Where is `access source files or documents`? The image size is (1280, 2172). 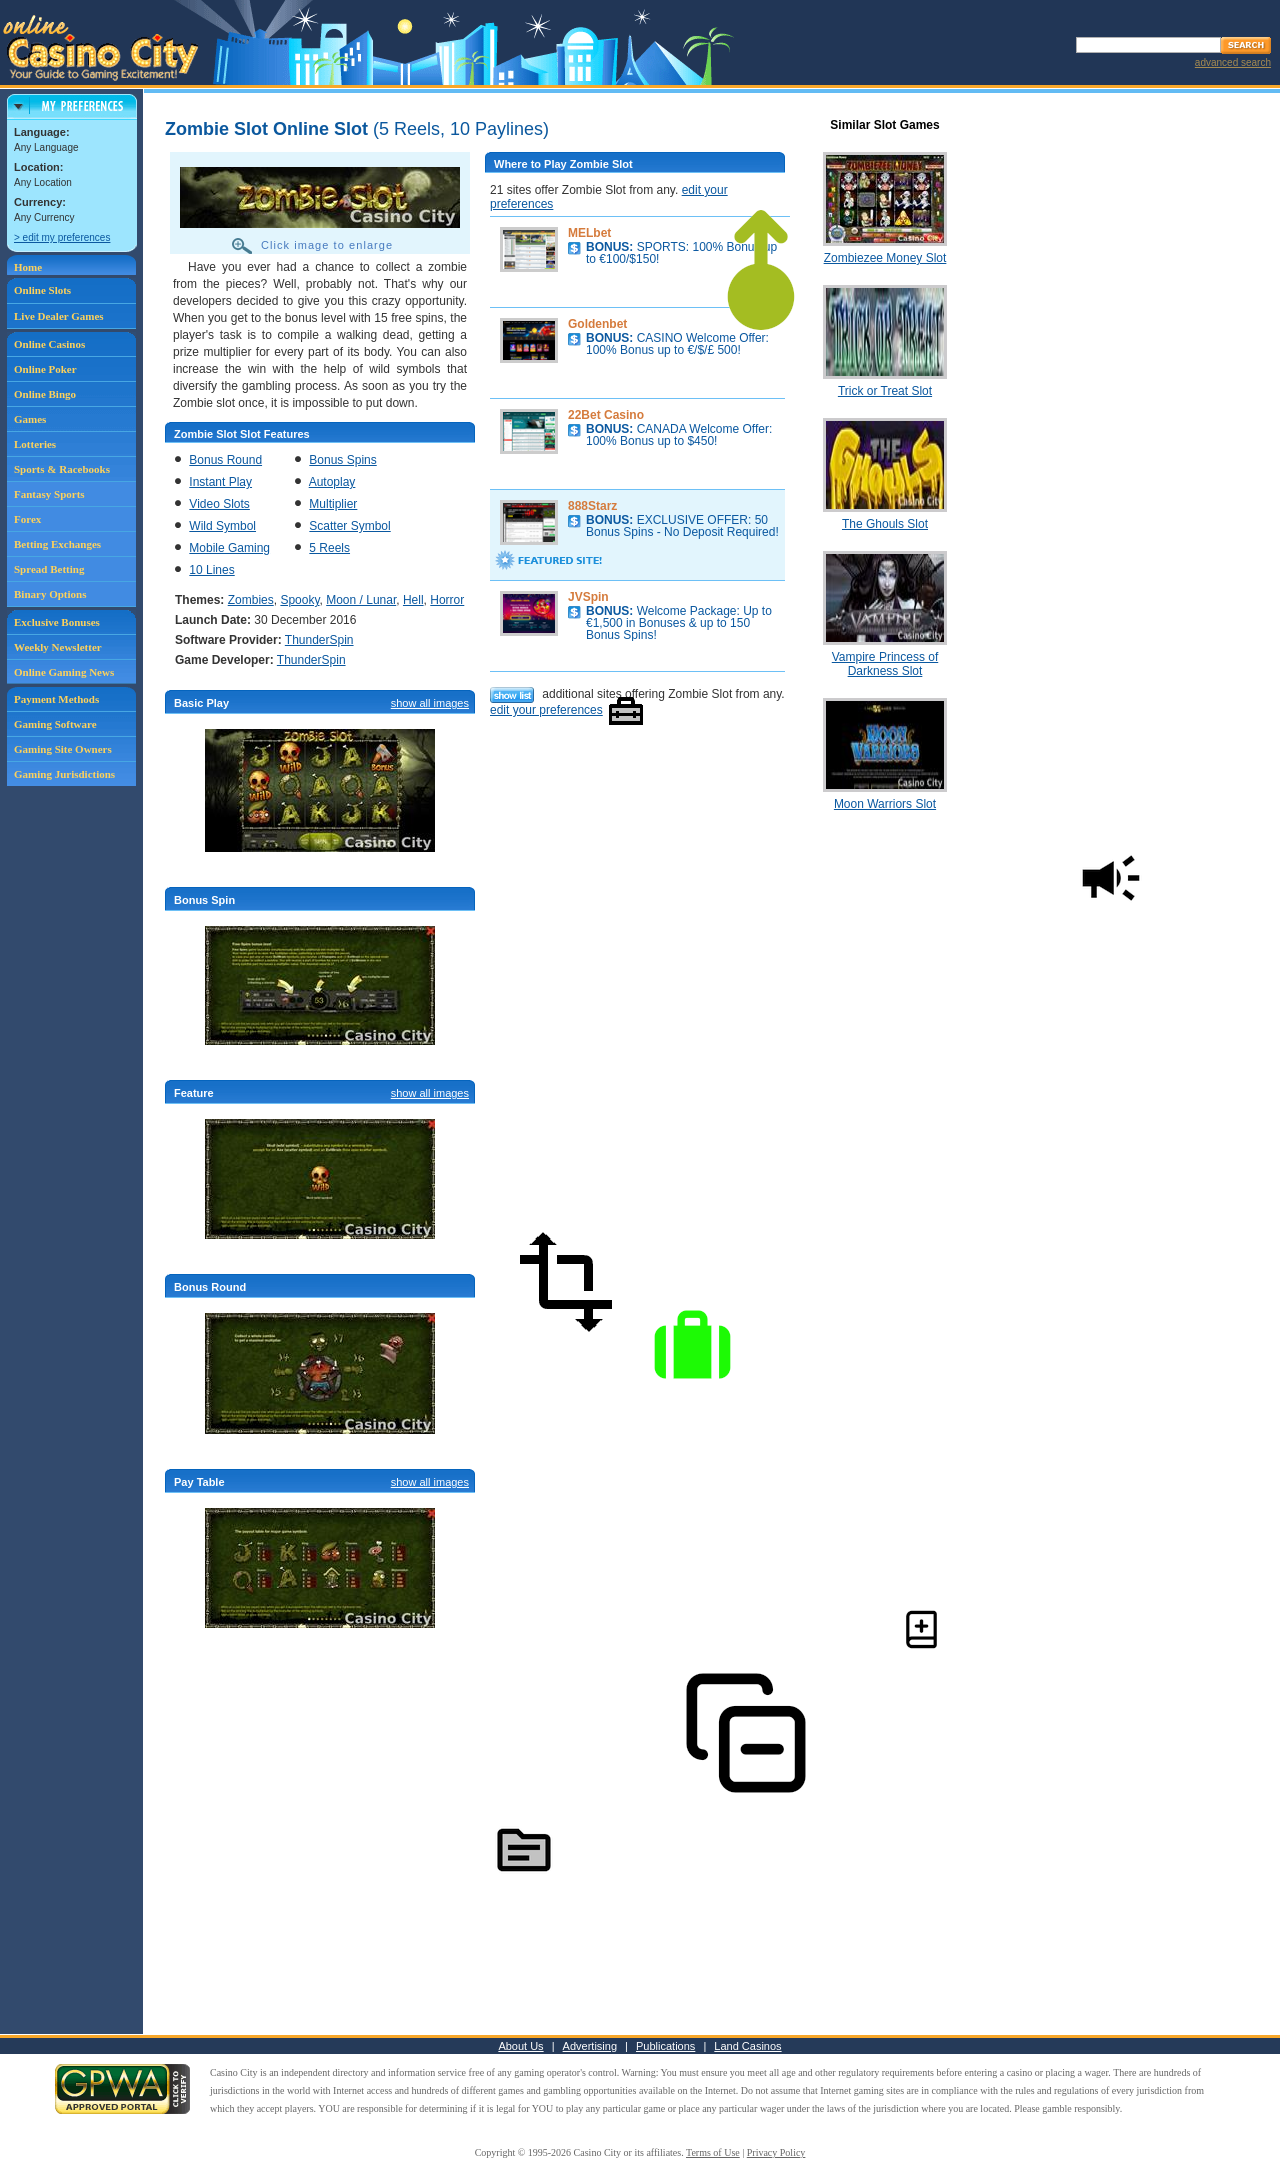 access source files or documents is located at coordinates (524, 1850).